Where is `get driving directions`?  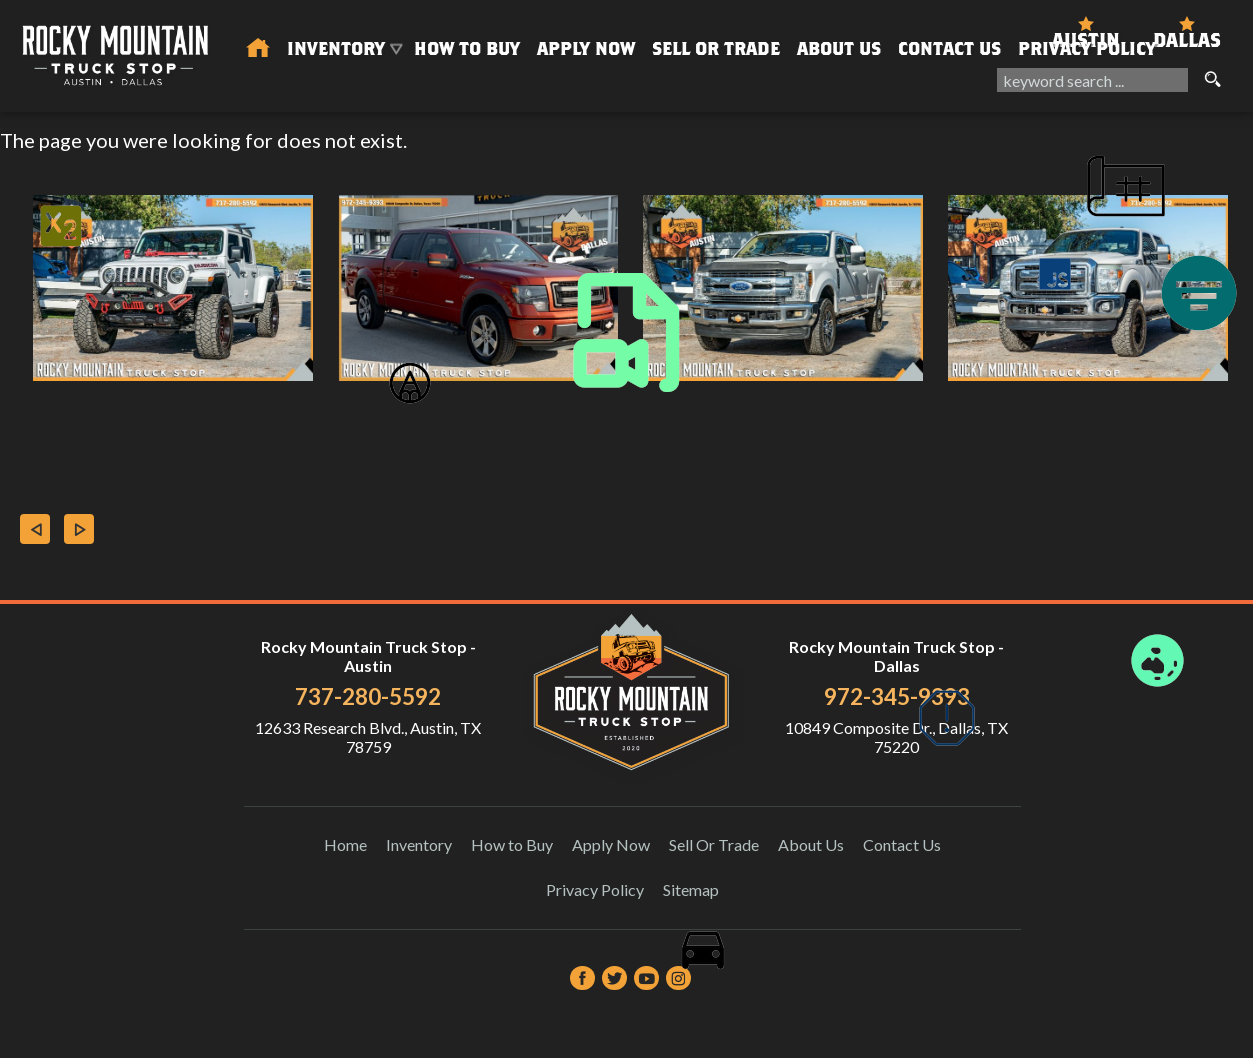 get driving directions is located at coordinates (703, 948).